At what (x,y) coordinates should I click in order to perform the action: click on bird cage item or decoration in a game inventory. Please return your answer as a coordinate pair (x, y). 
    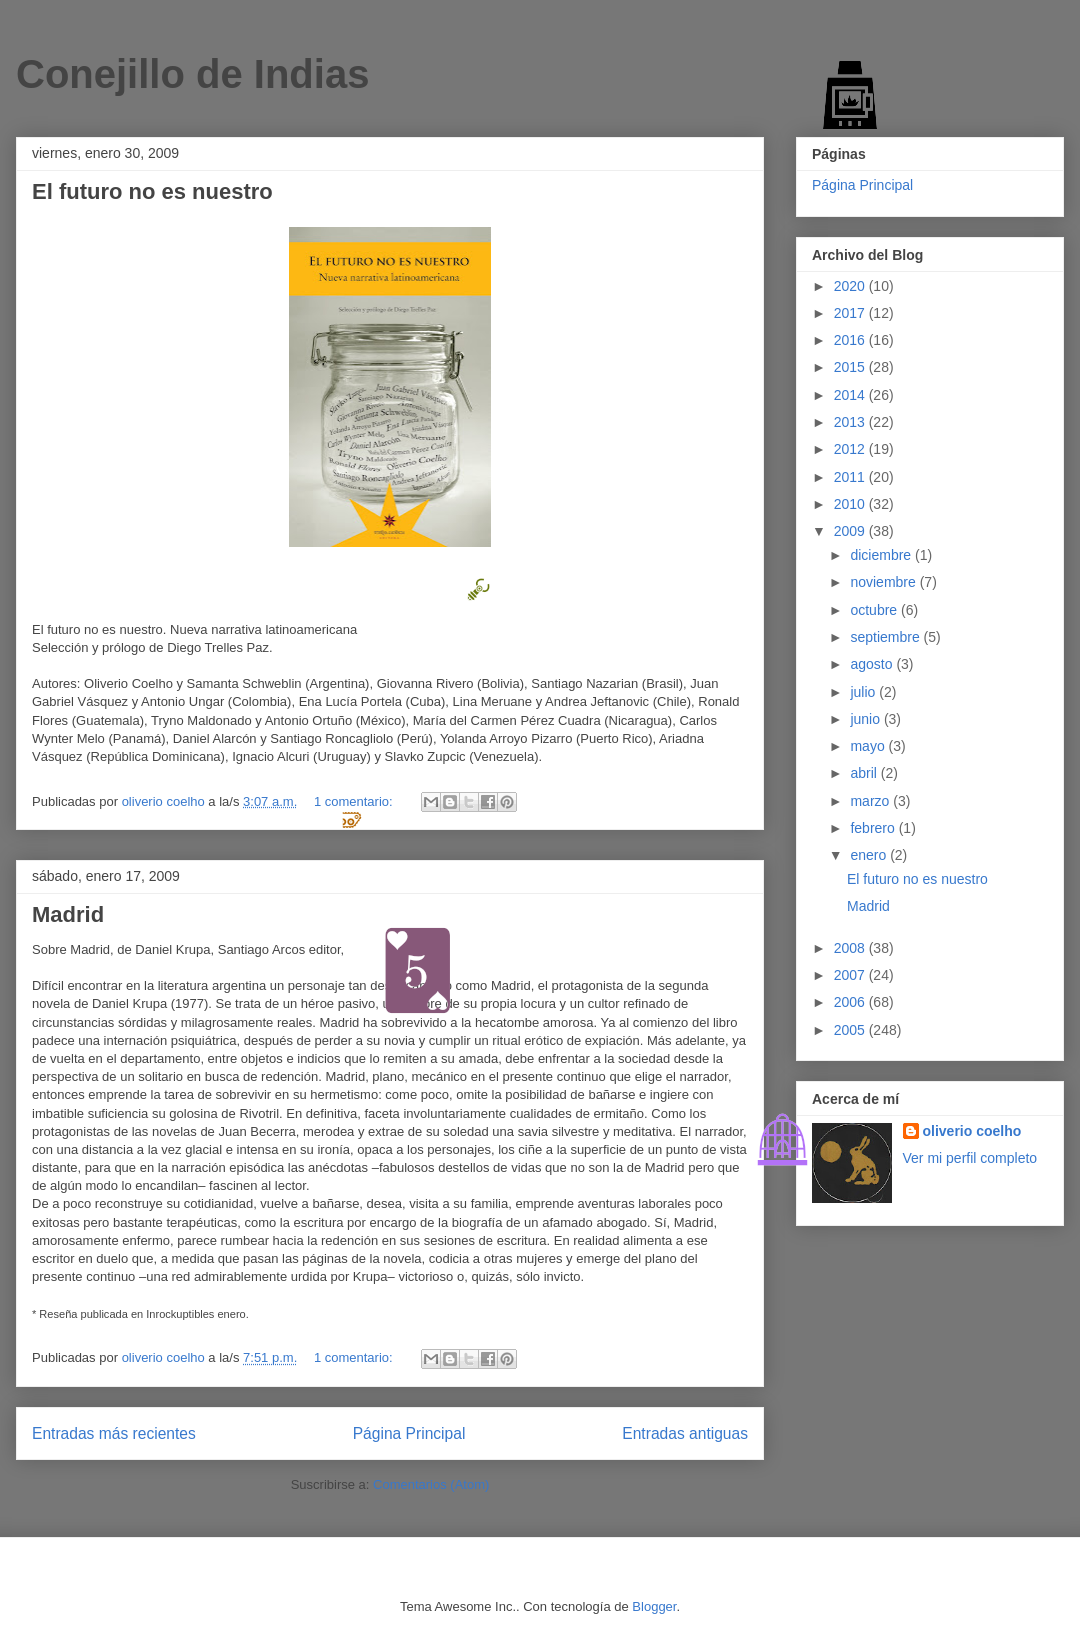
    Looking at the image, I should click on (782, 1139).